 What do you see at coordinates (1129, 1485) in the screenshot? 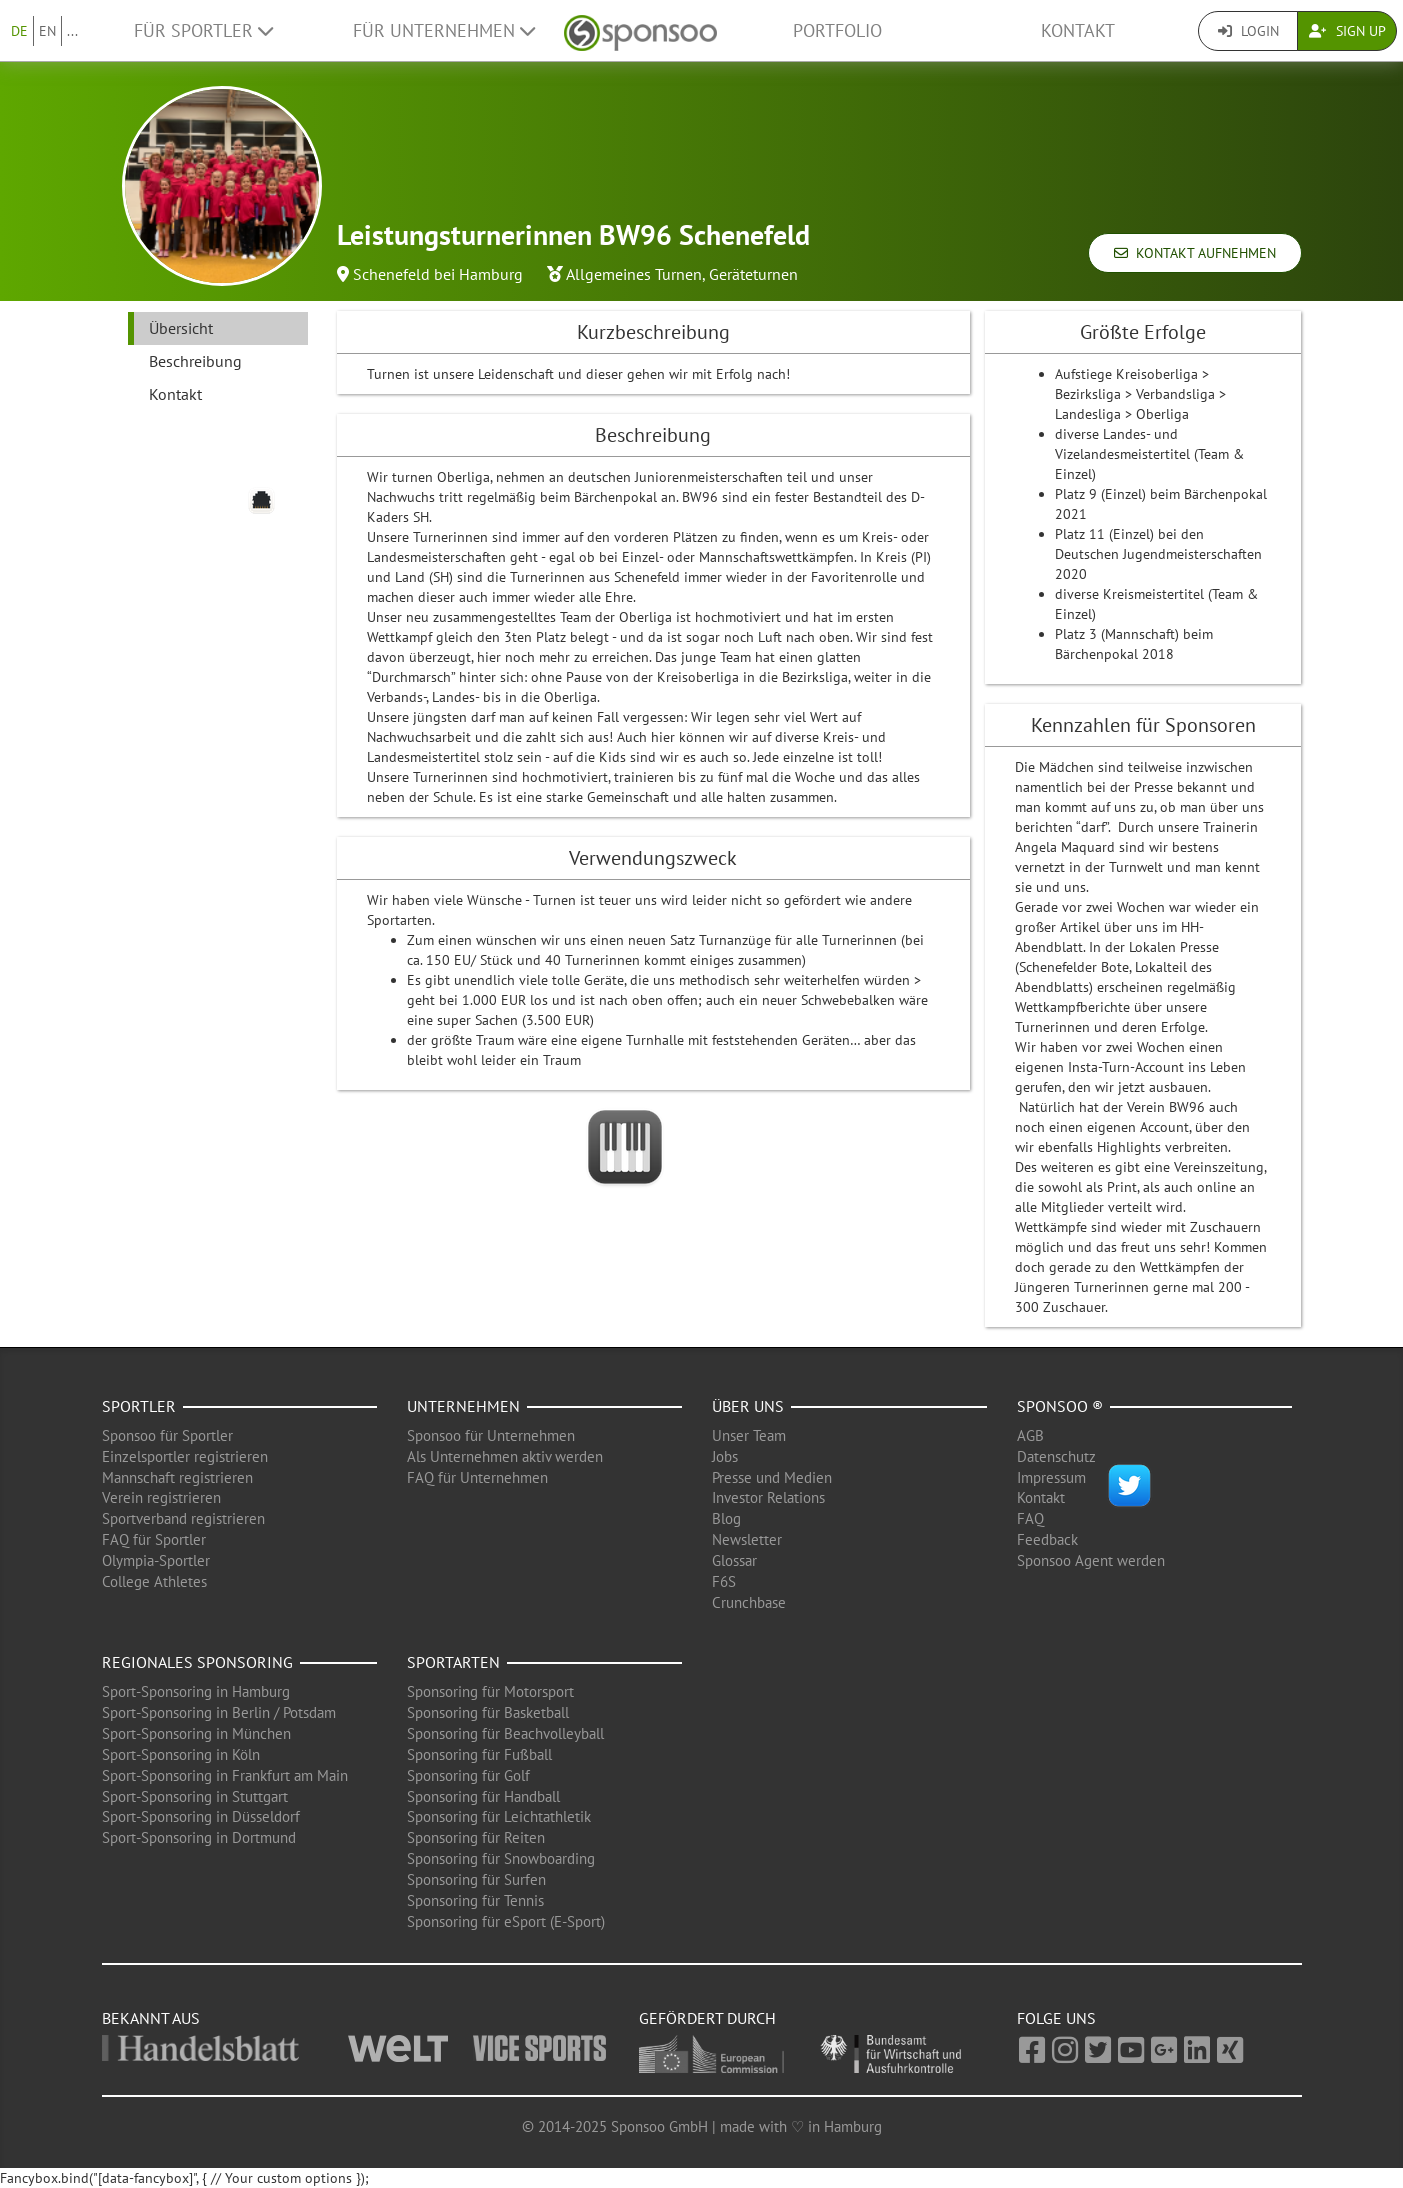
I see `open tweetdeck app` at bounding box center [1129, 1485].